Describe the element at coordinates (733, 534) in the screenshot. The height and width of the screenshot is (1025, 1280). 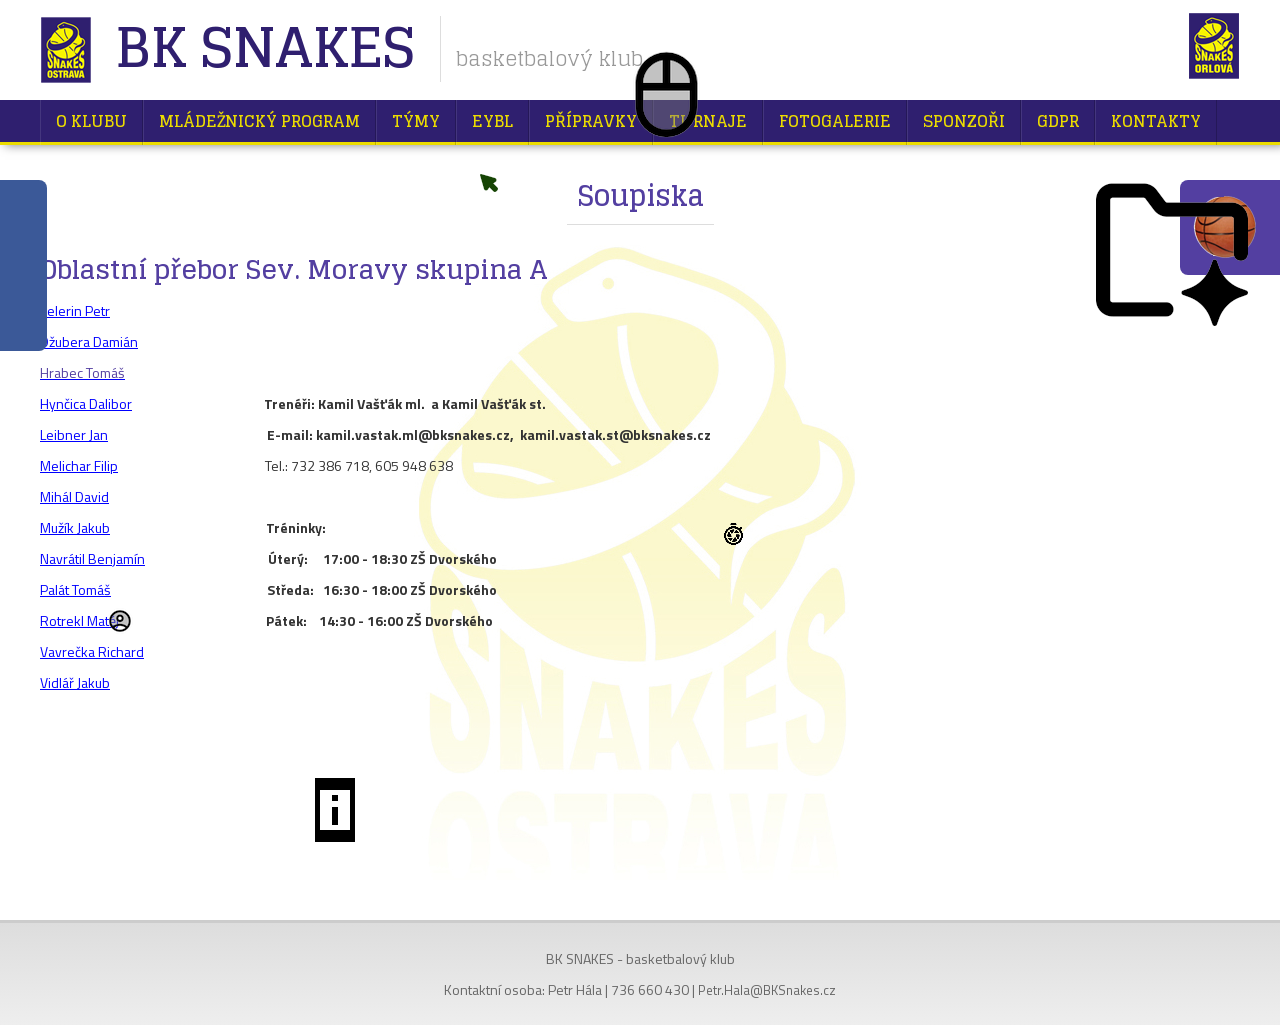
I see `adjust camera shutter speed settings` at that location.